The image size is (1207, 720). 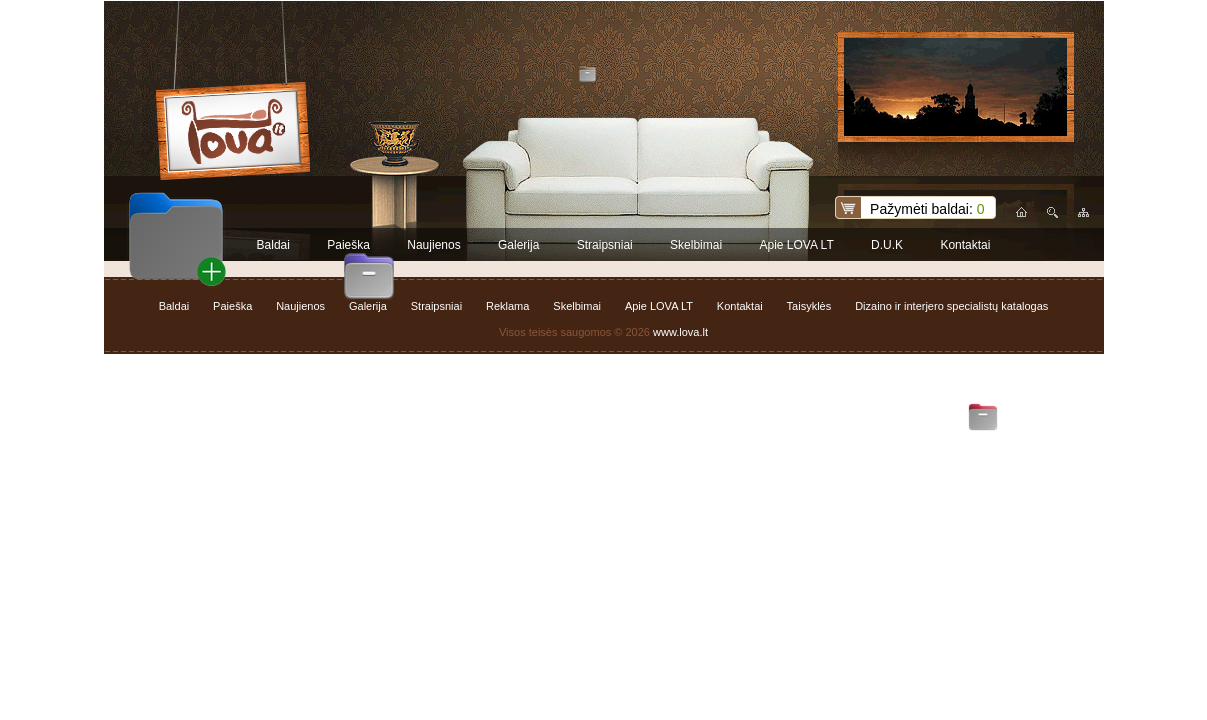 I want to click on open the file manager application, so click(x=369, y=276).